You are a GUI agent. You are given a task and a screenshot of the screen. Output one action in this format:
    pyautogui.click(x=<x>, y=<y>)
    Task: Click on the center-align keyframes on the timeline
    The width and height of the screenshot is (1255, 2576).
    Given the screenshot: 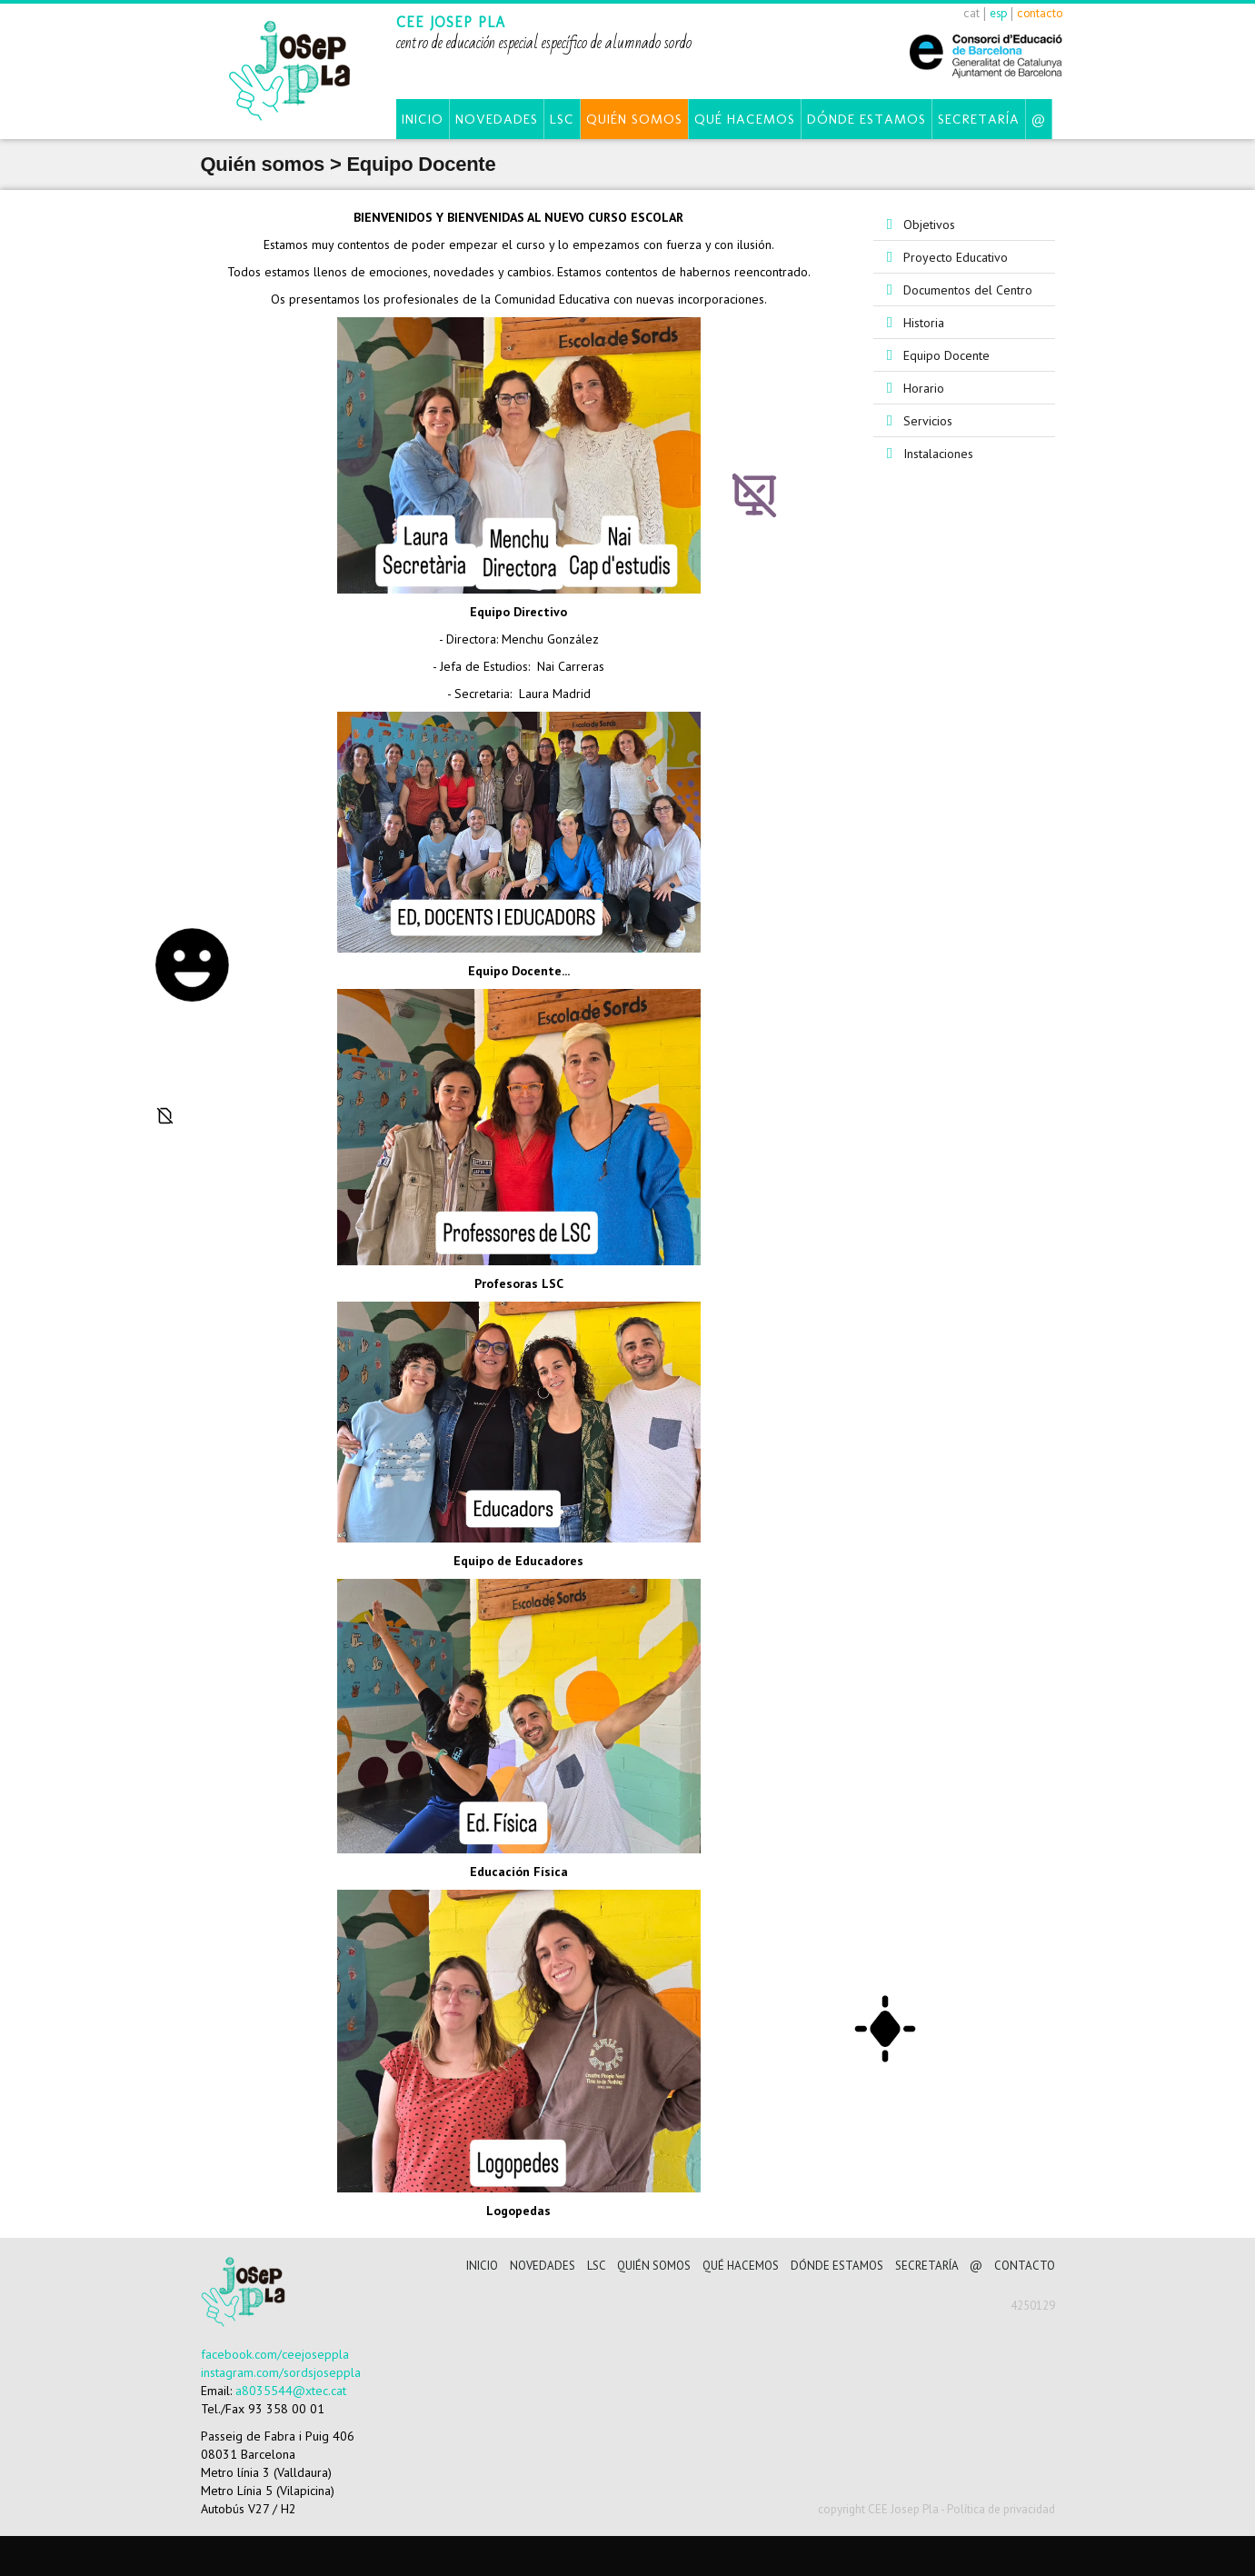 What is the action you would take?
    pyautogui.click(x=885, y=2029)
    